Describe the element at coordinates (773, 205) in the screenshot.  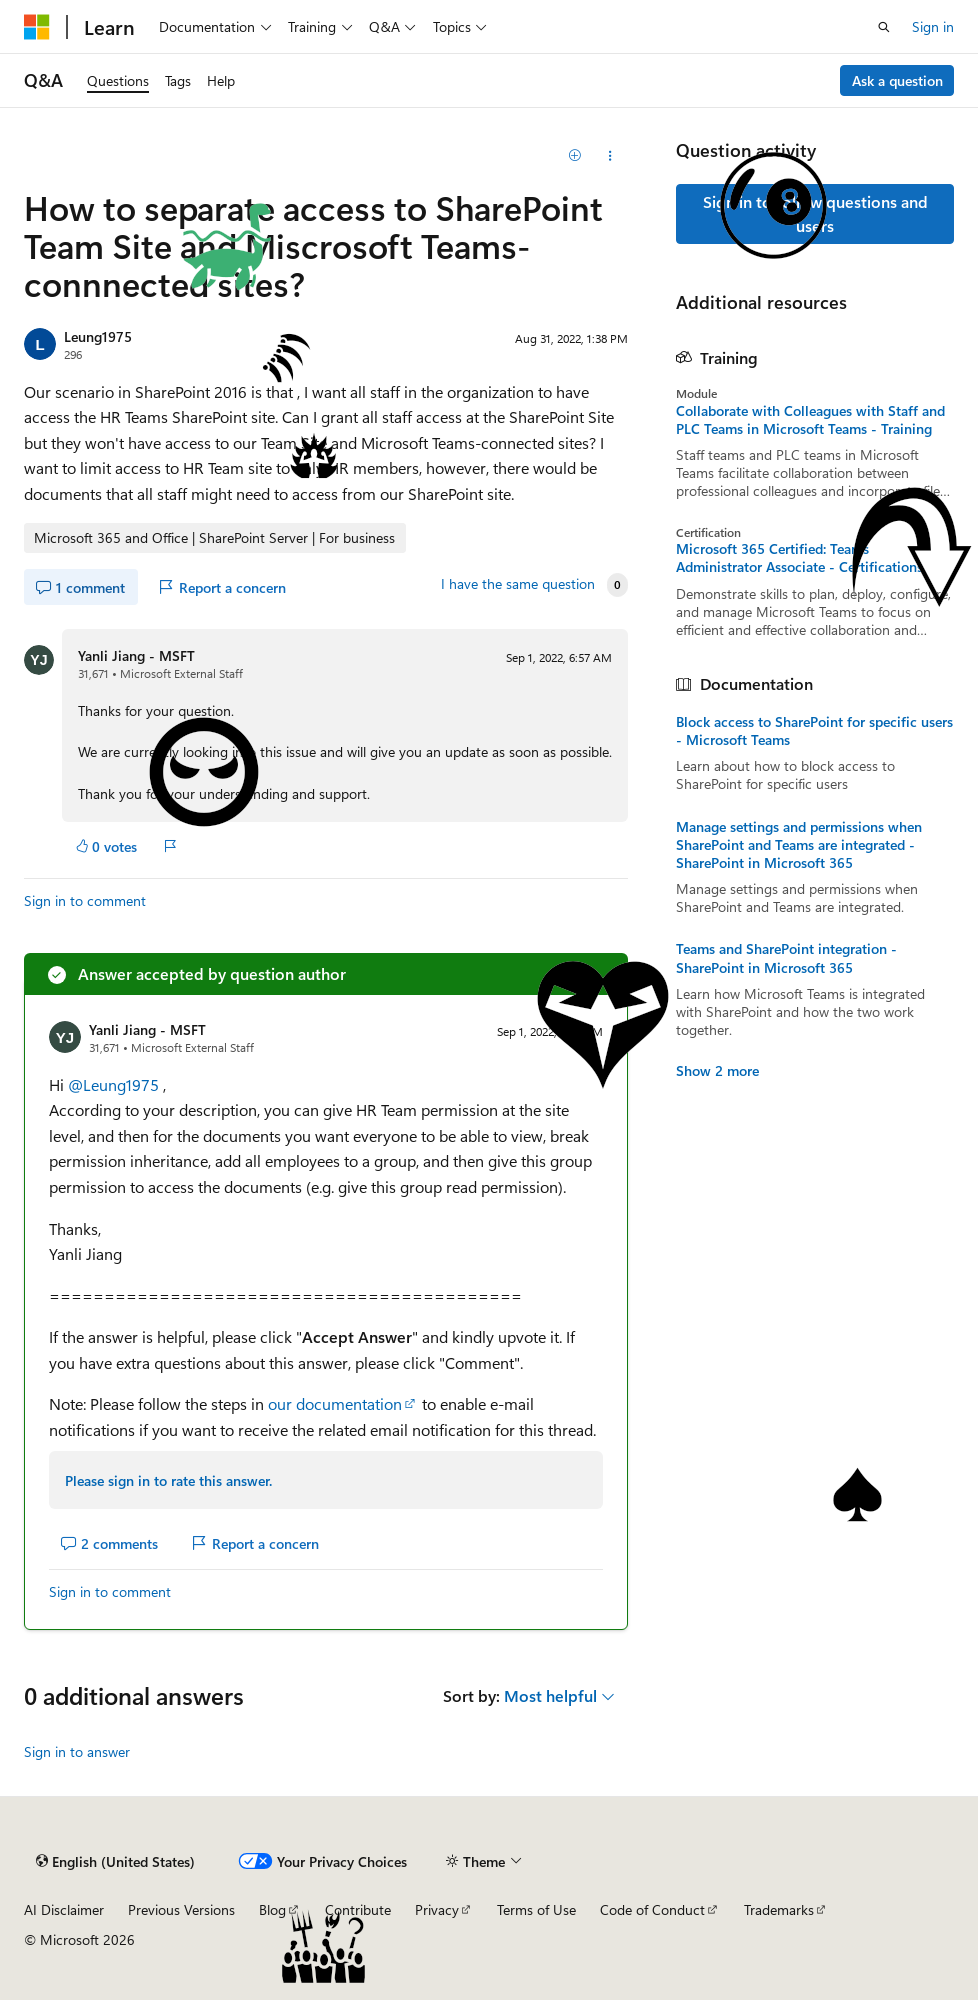
I see `play billiards or pool game` at that location.